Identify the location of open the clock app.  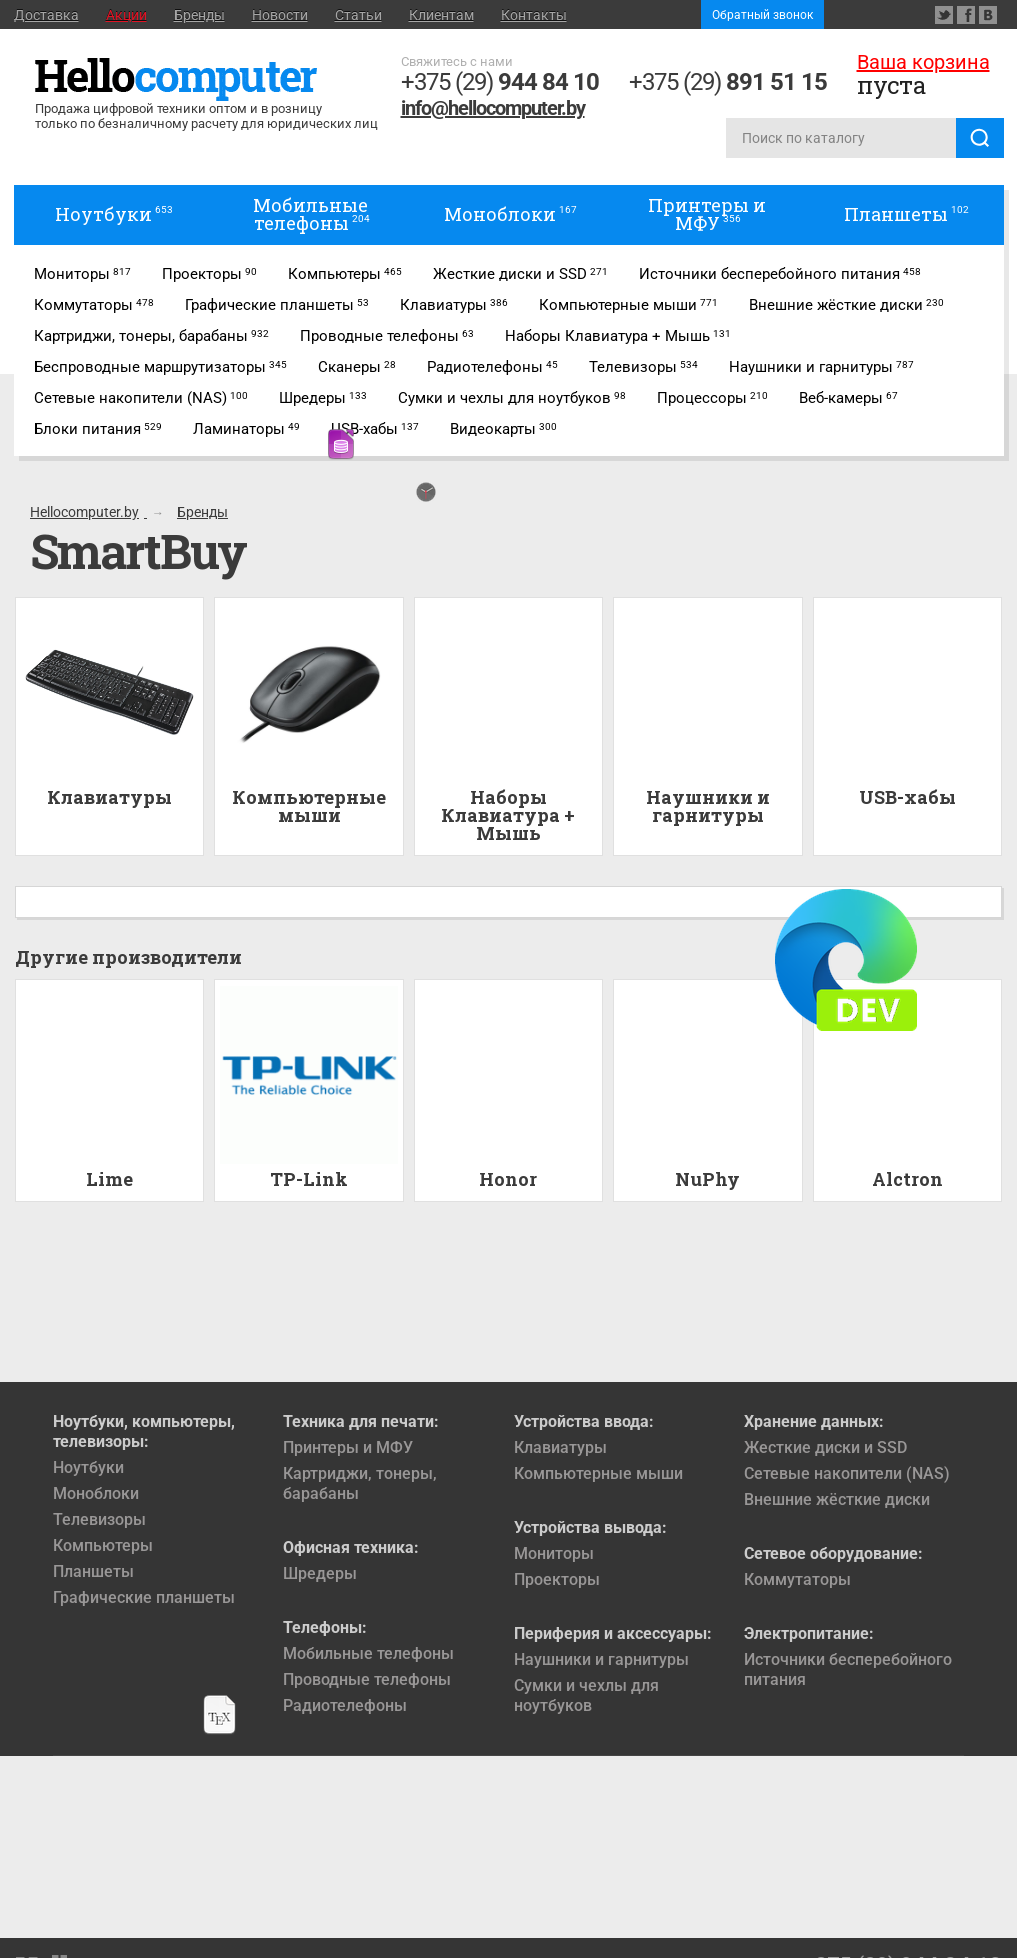
(426, 492).